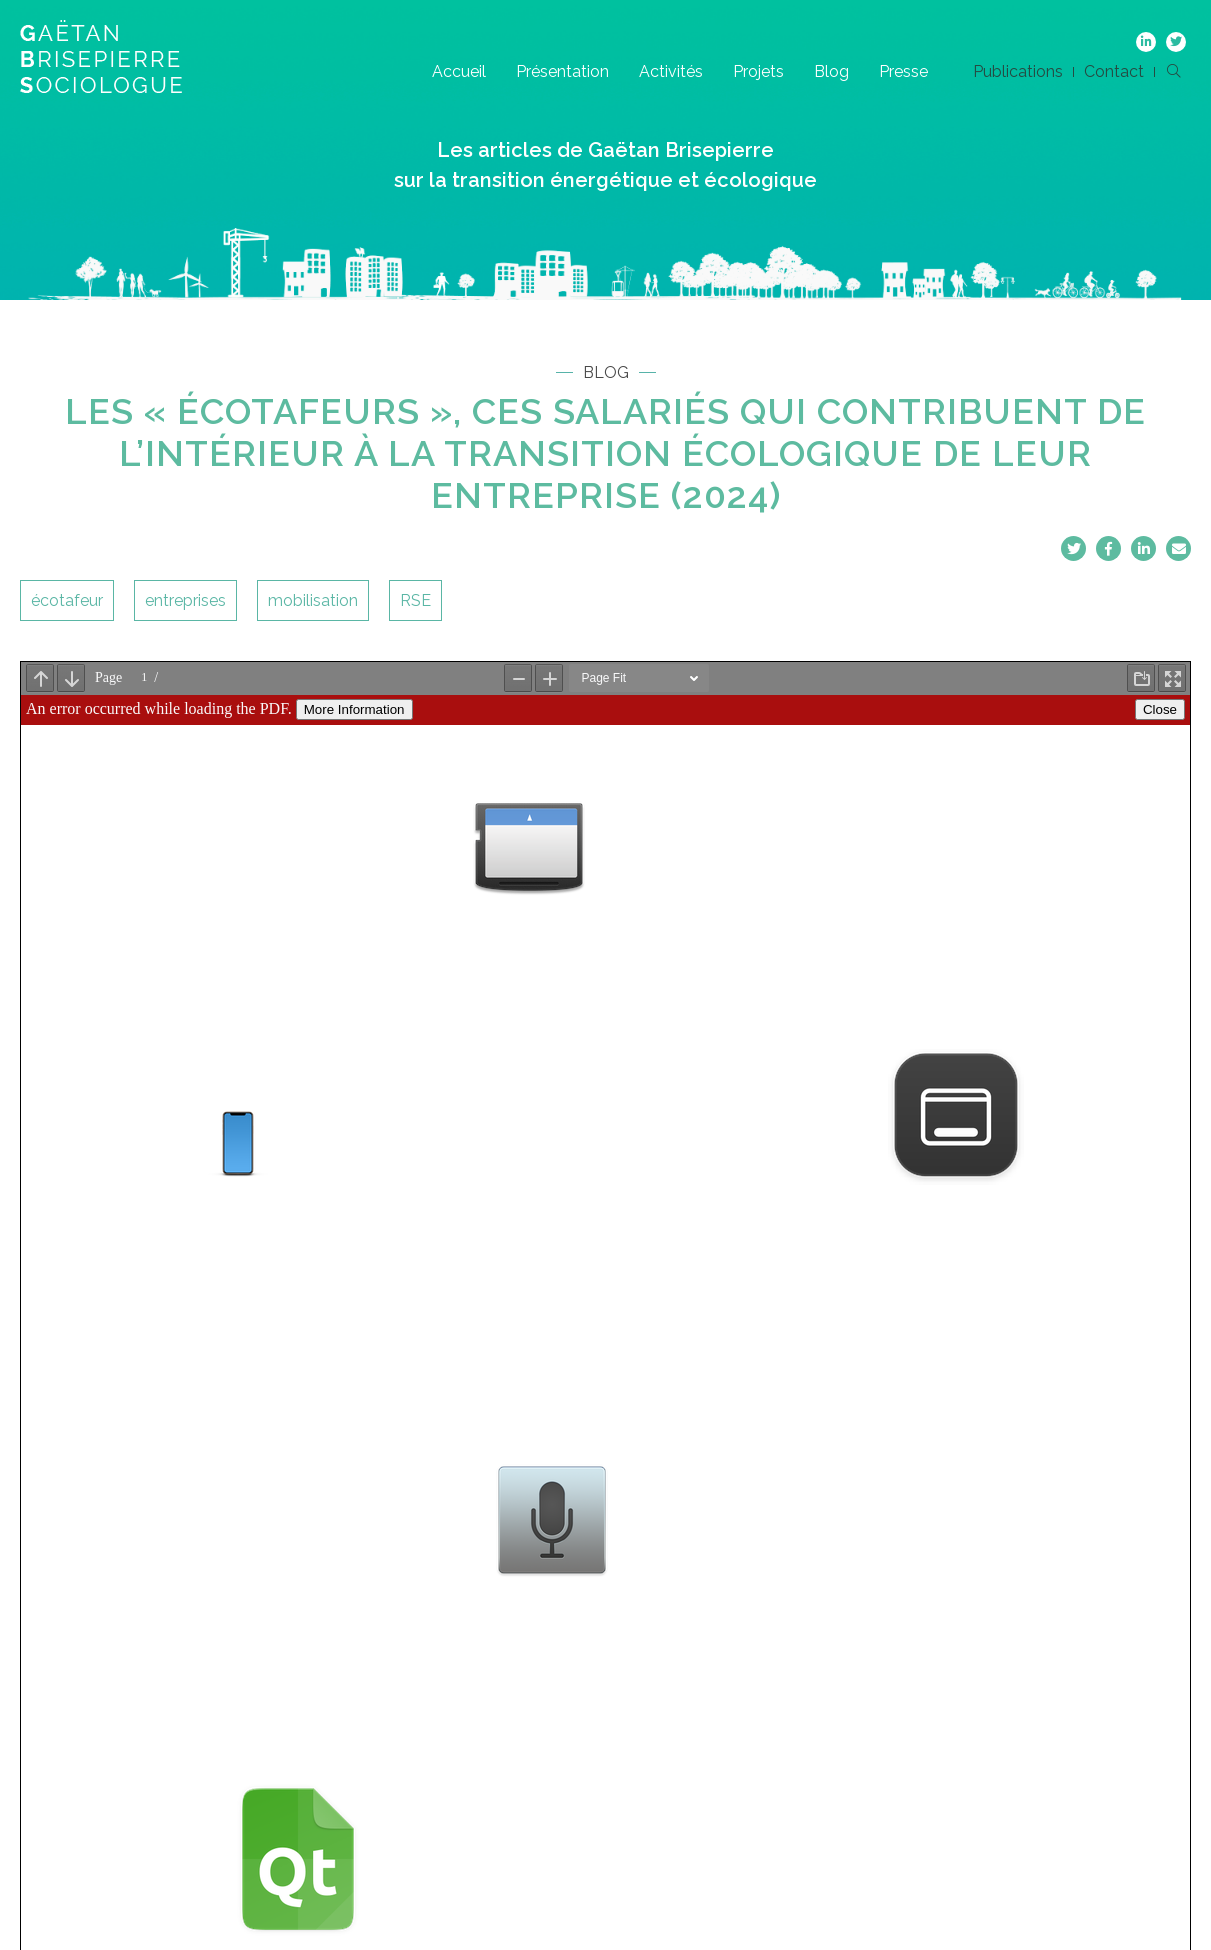 The width and height of the screenshot is (1211, 1950). Describe the element at coordinates (298, 1859) in the screenshot. I see `a QML source code file` at that location.